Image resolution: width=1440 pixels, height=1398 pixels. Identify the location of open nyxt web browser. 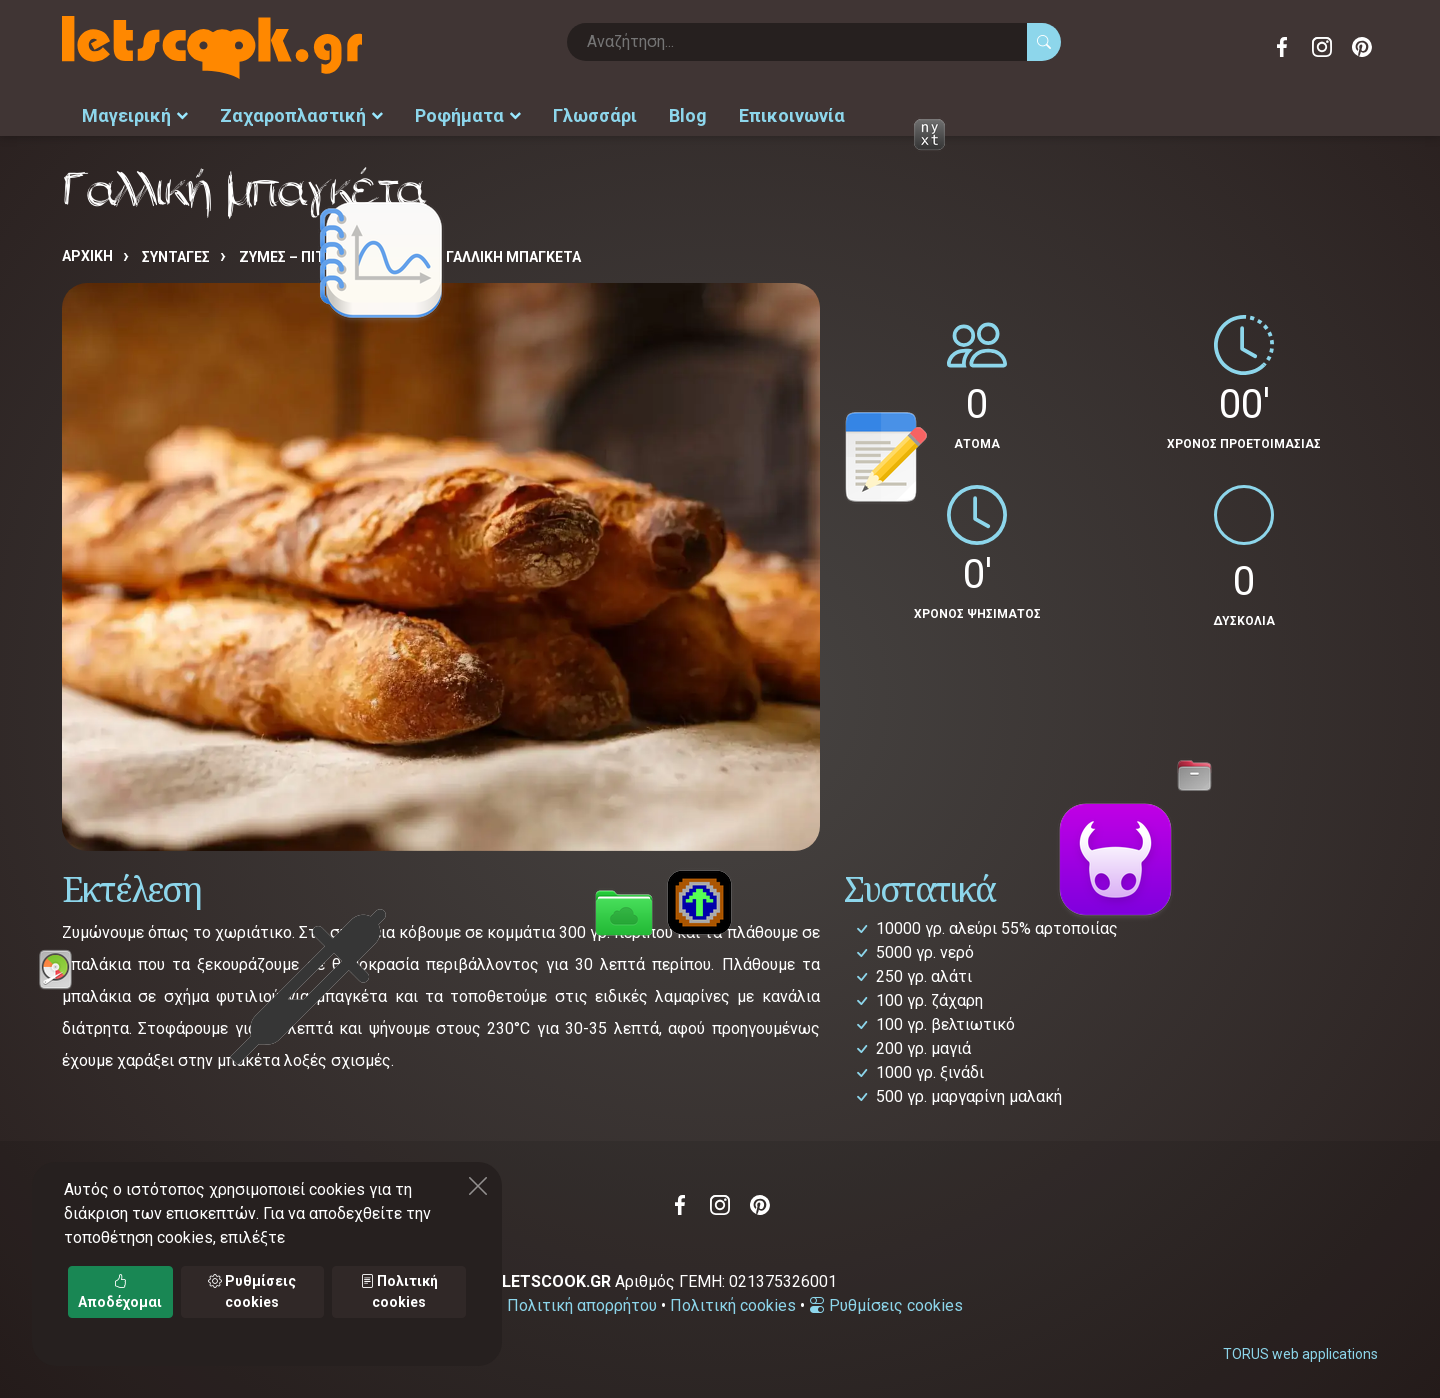
(929, 134).